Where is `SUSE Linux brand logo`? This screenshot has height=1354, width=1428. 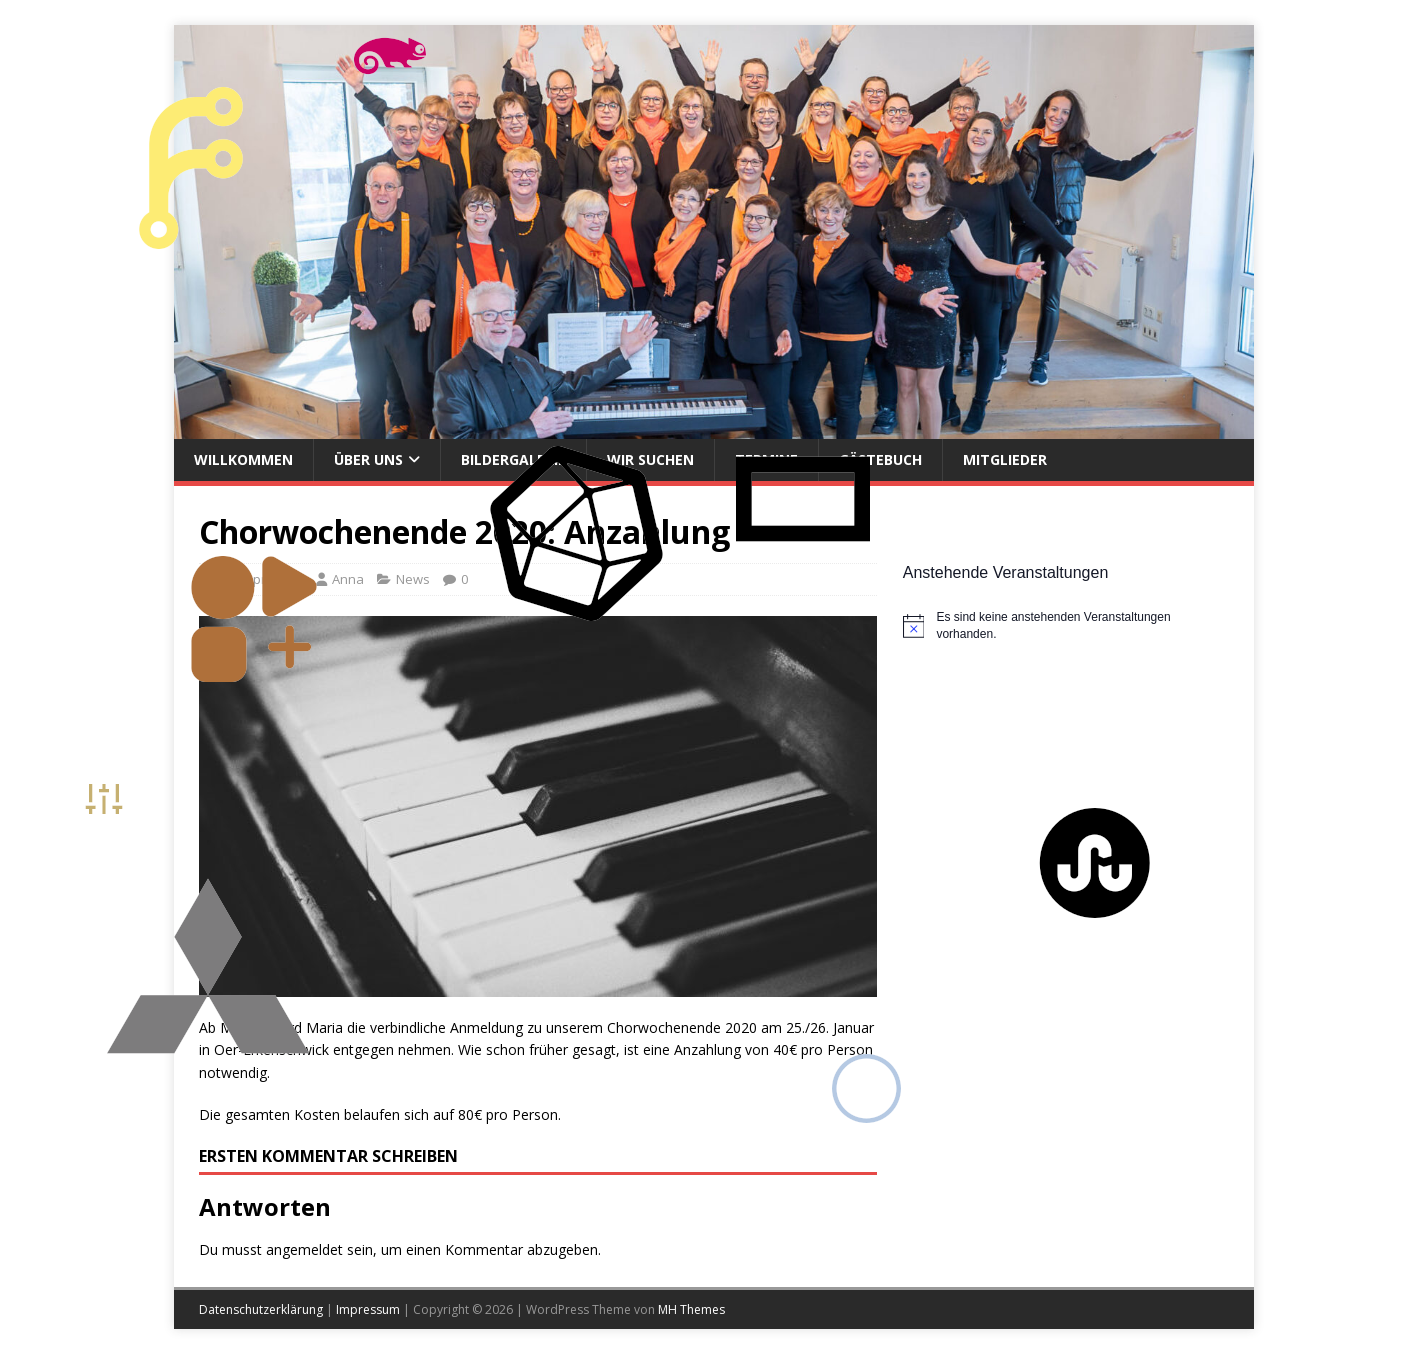
SUSE Linux brand logo is located at coordinates (390, 56).